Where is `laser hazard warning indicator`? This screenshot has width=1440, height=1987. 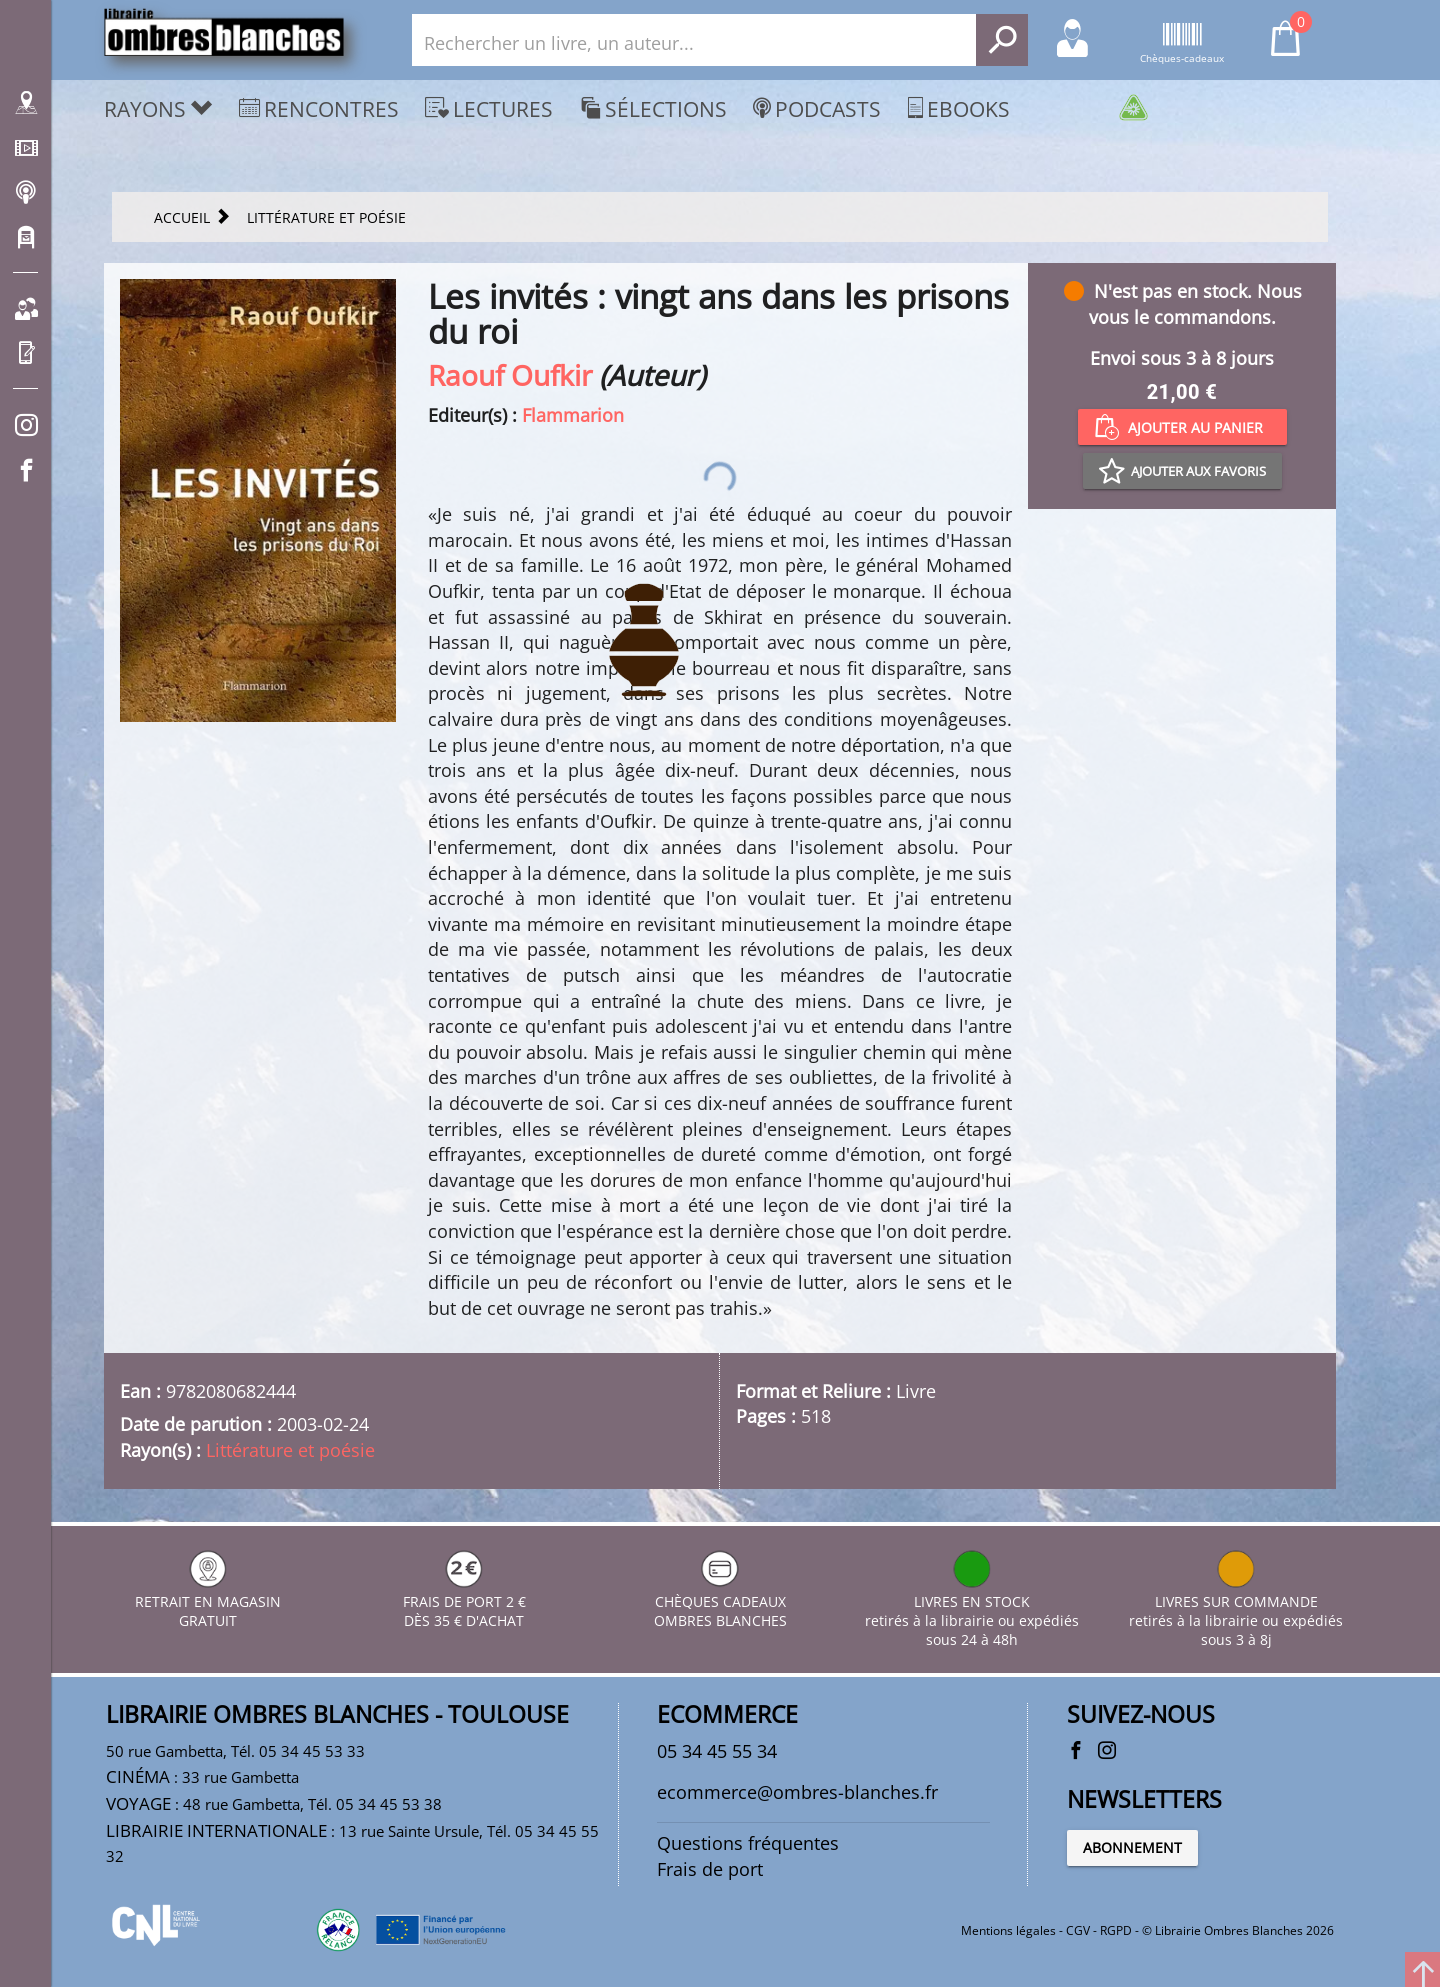 laser hazard warning indicator is located at coordinates (1133, 108).